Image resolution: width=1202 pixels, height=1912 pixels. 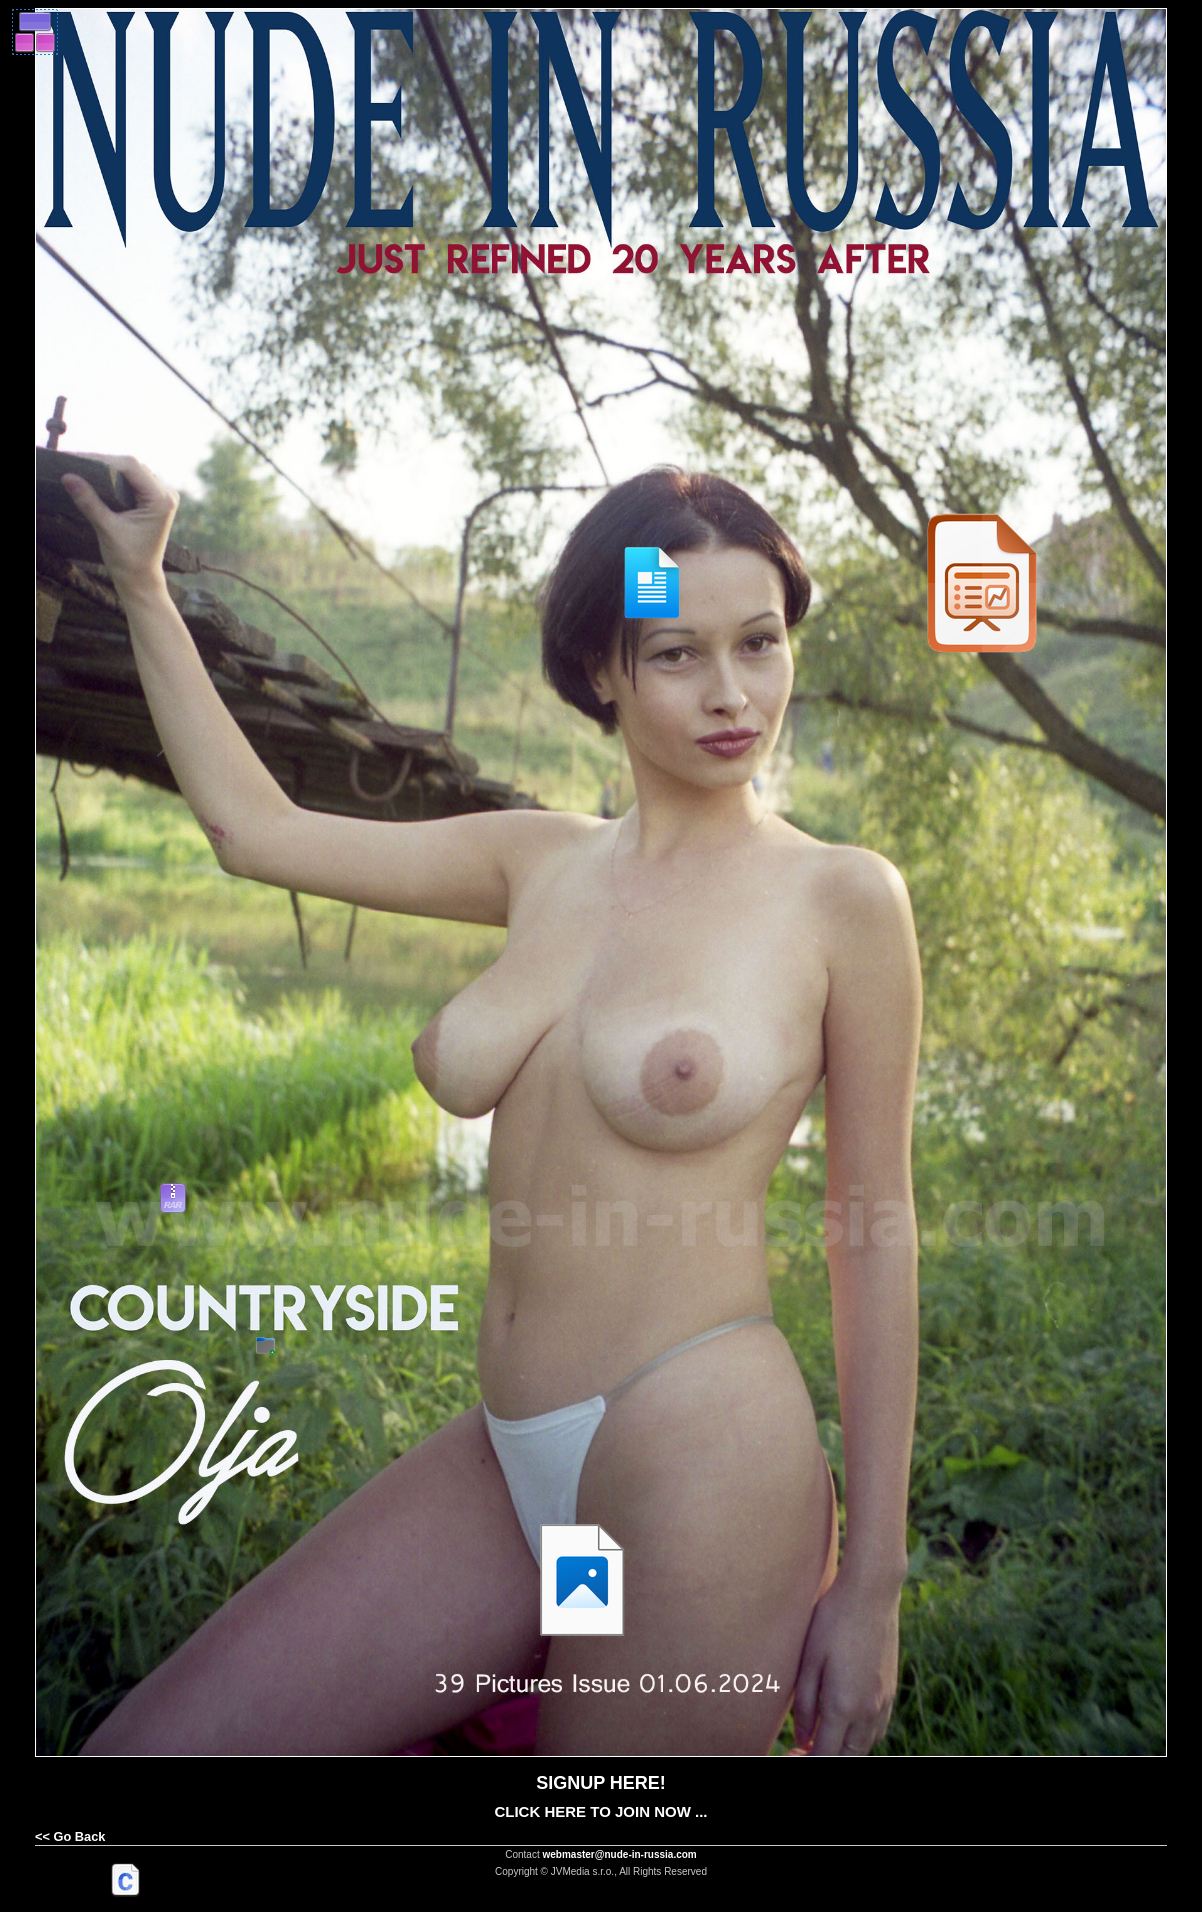 What do you see at coordinates (982, 583) in the screenshot?
I see `libreoffice impress presentation file` at bounding box center [982, 583].